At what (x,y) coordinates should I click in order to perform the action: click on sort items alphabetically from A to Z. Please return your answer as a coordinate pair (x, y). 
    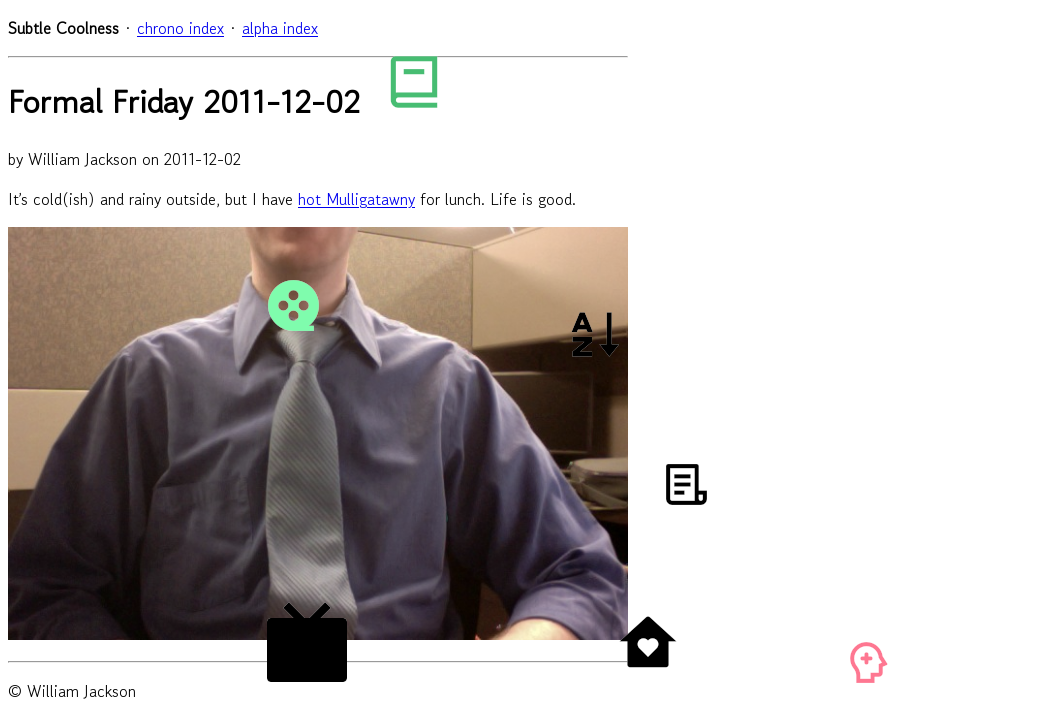
    Looking at the image, I should click on (594, 334).